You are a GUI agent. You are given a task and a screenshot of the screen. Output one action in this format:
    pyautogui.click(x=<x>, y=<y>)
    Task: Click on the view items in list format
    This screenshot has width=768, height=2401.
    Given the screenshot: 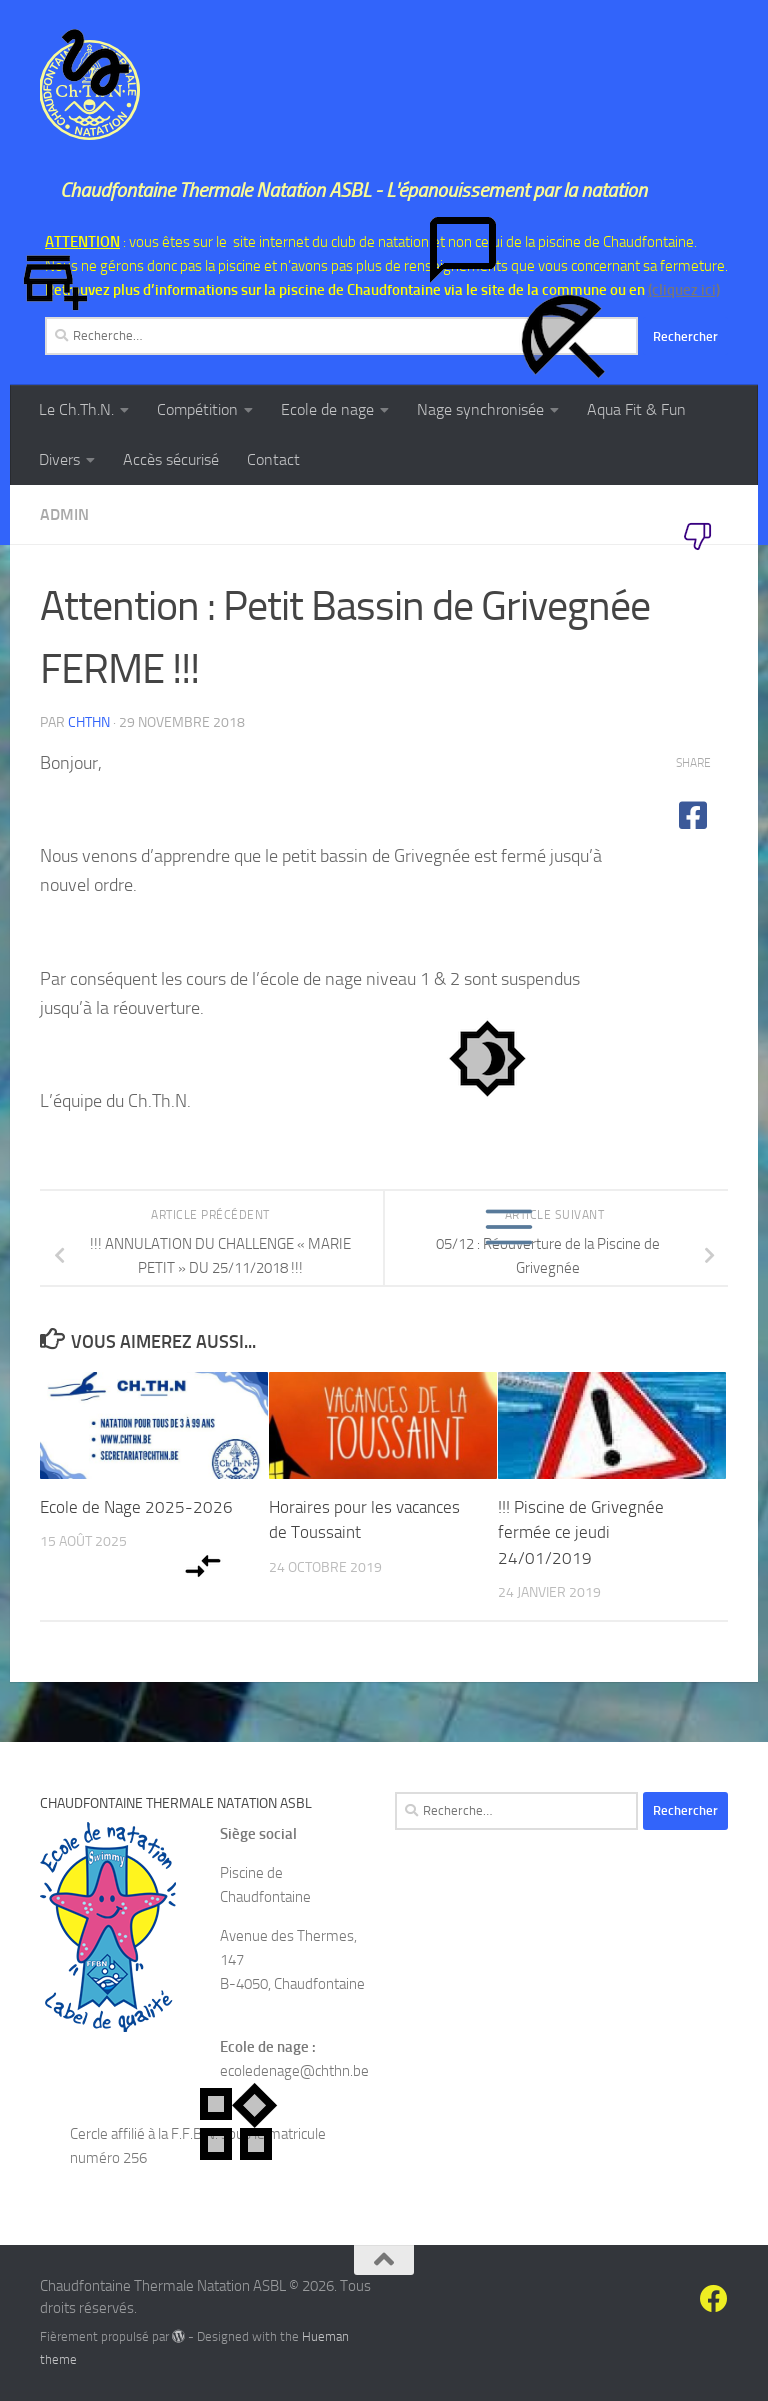 What is the action you would take?
    pyautogui.click(x=509, y=1227)
    